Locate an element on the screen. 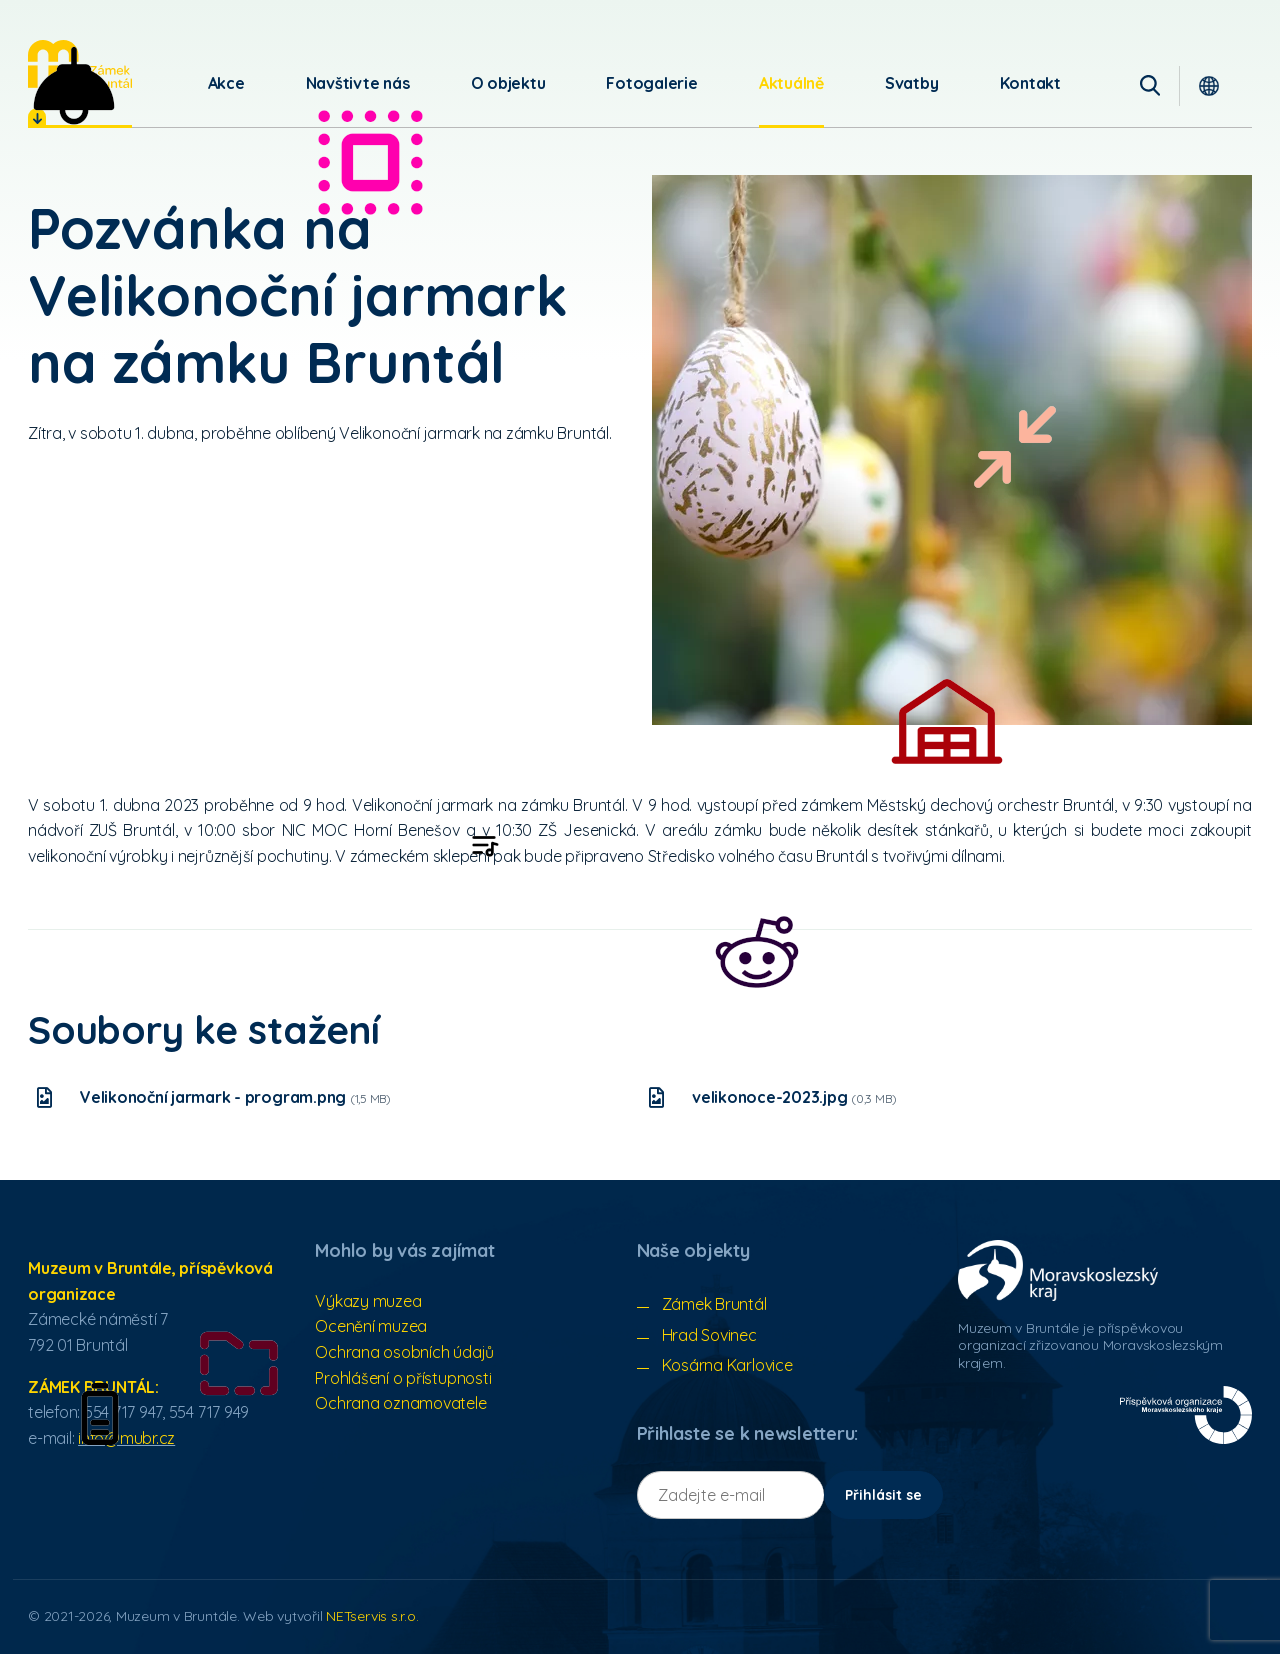 This screenshot has width=1280, height=1654. toggle pendant lamp on or off is located at coordinates (74, 90).